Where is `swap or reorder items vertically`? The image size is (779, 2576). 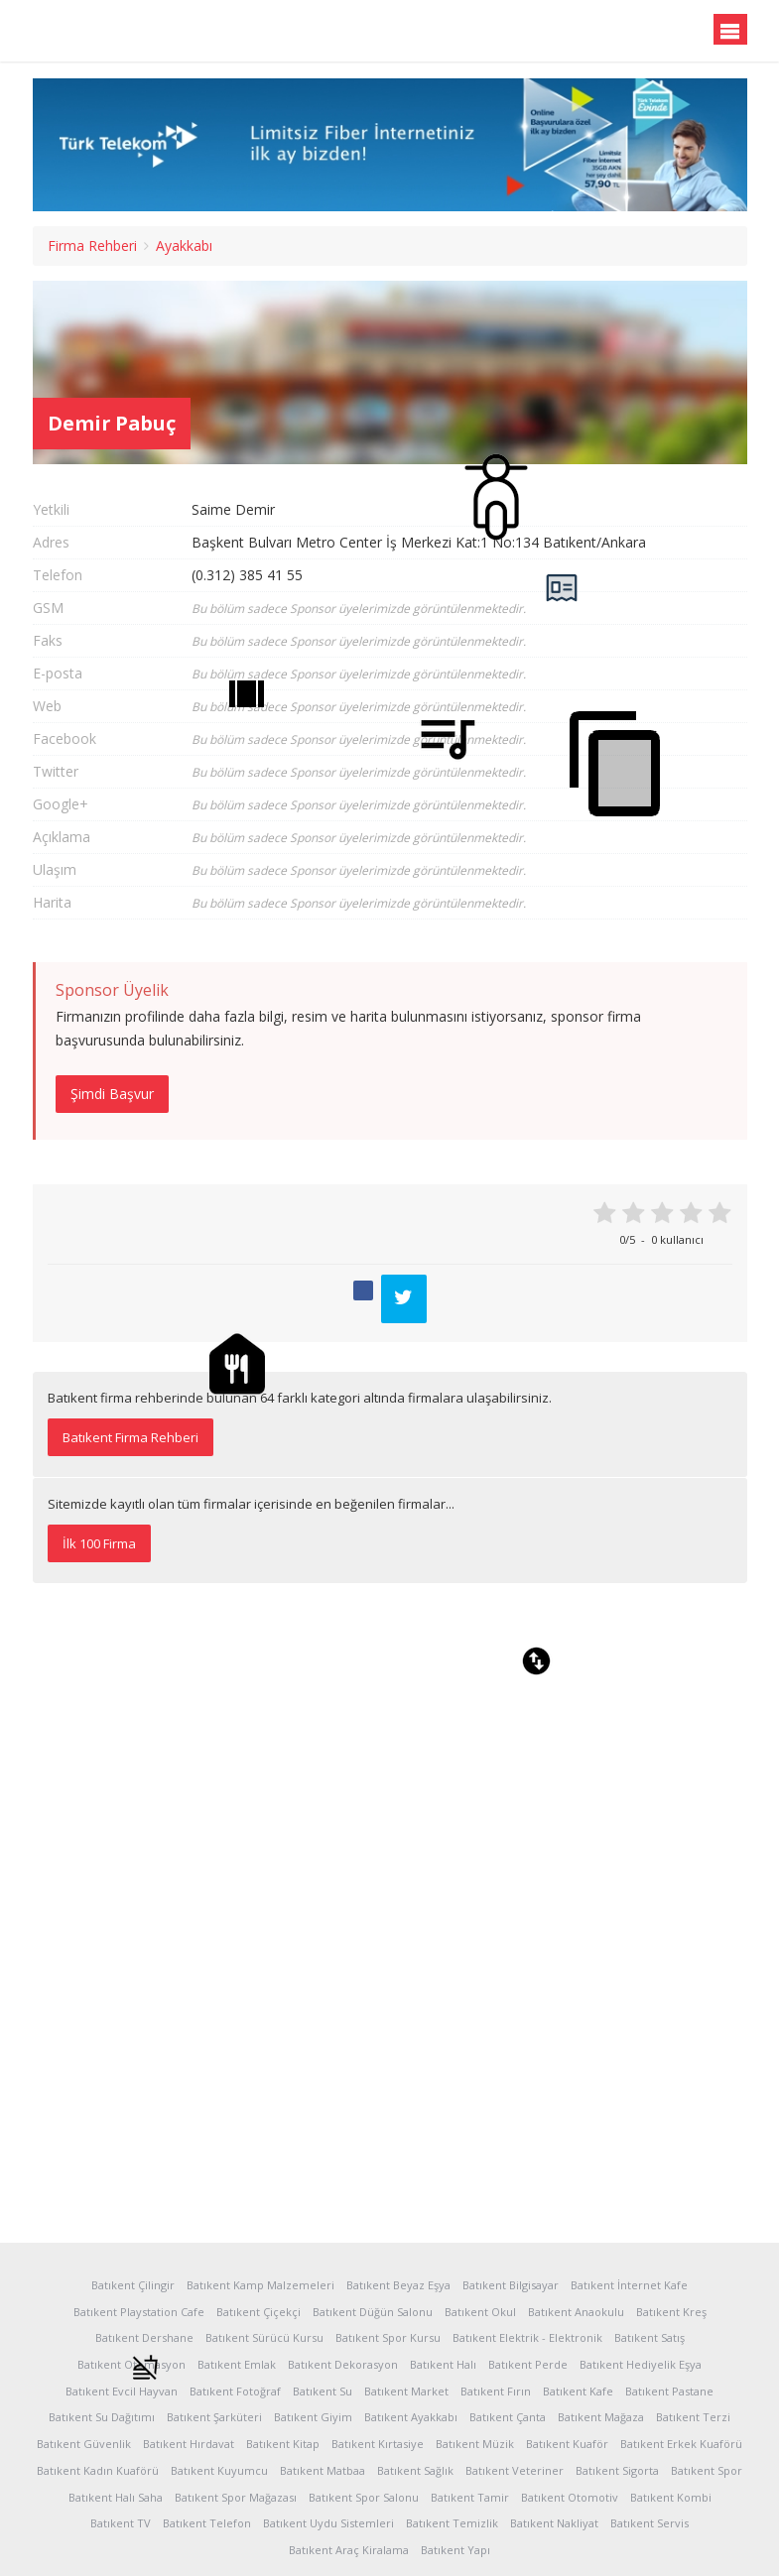
swap or reorder items vertically is located at coordinates (536, 1660).